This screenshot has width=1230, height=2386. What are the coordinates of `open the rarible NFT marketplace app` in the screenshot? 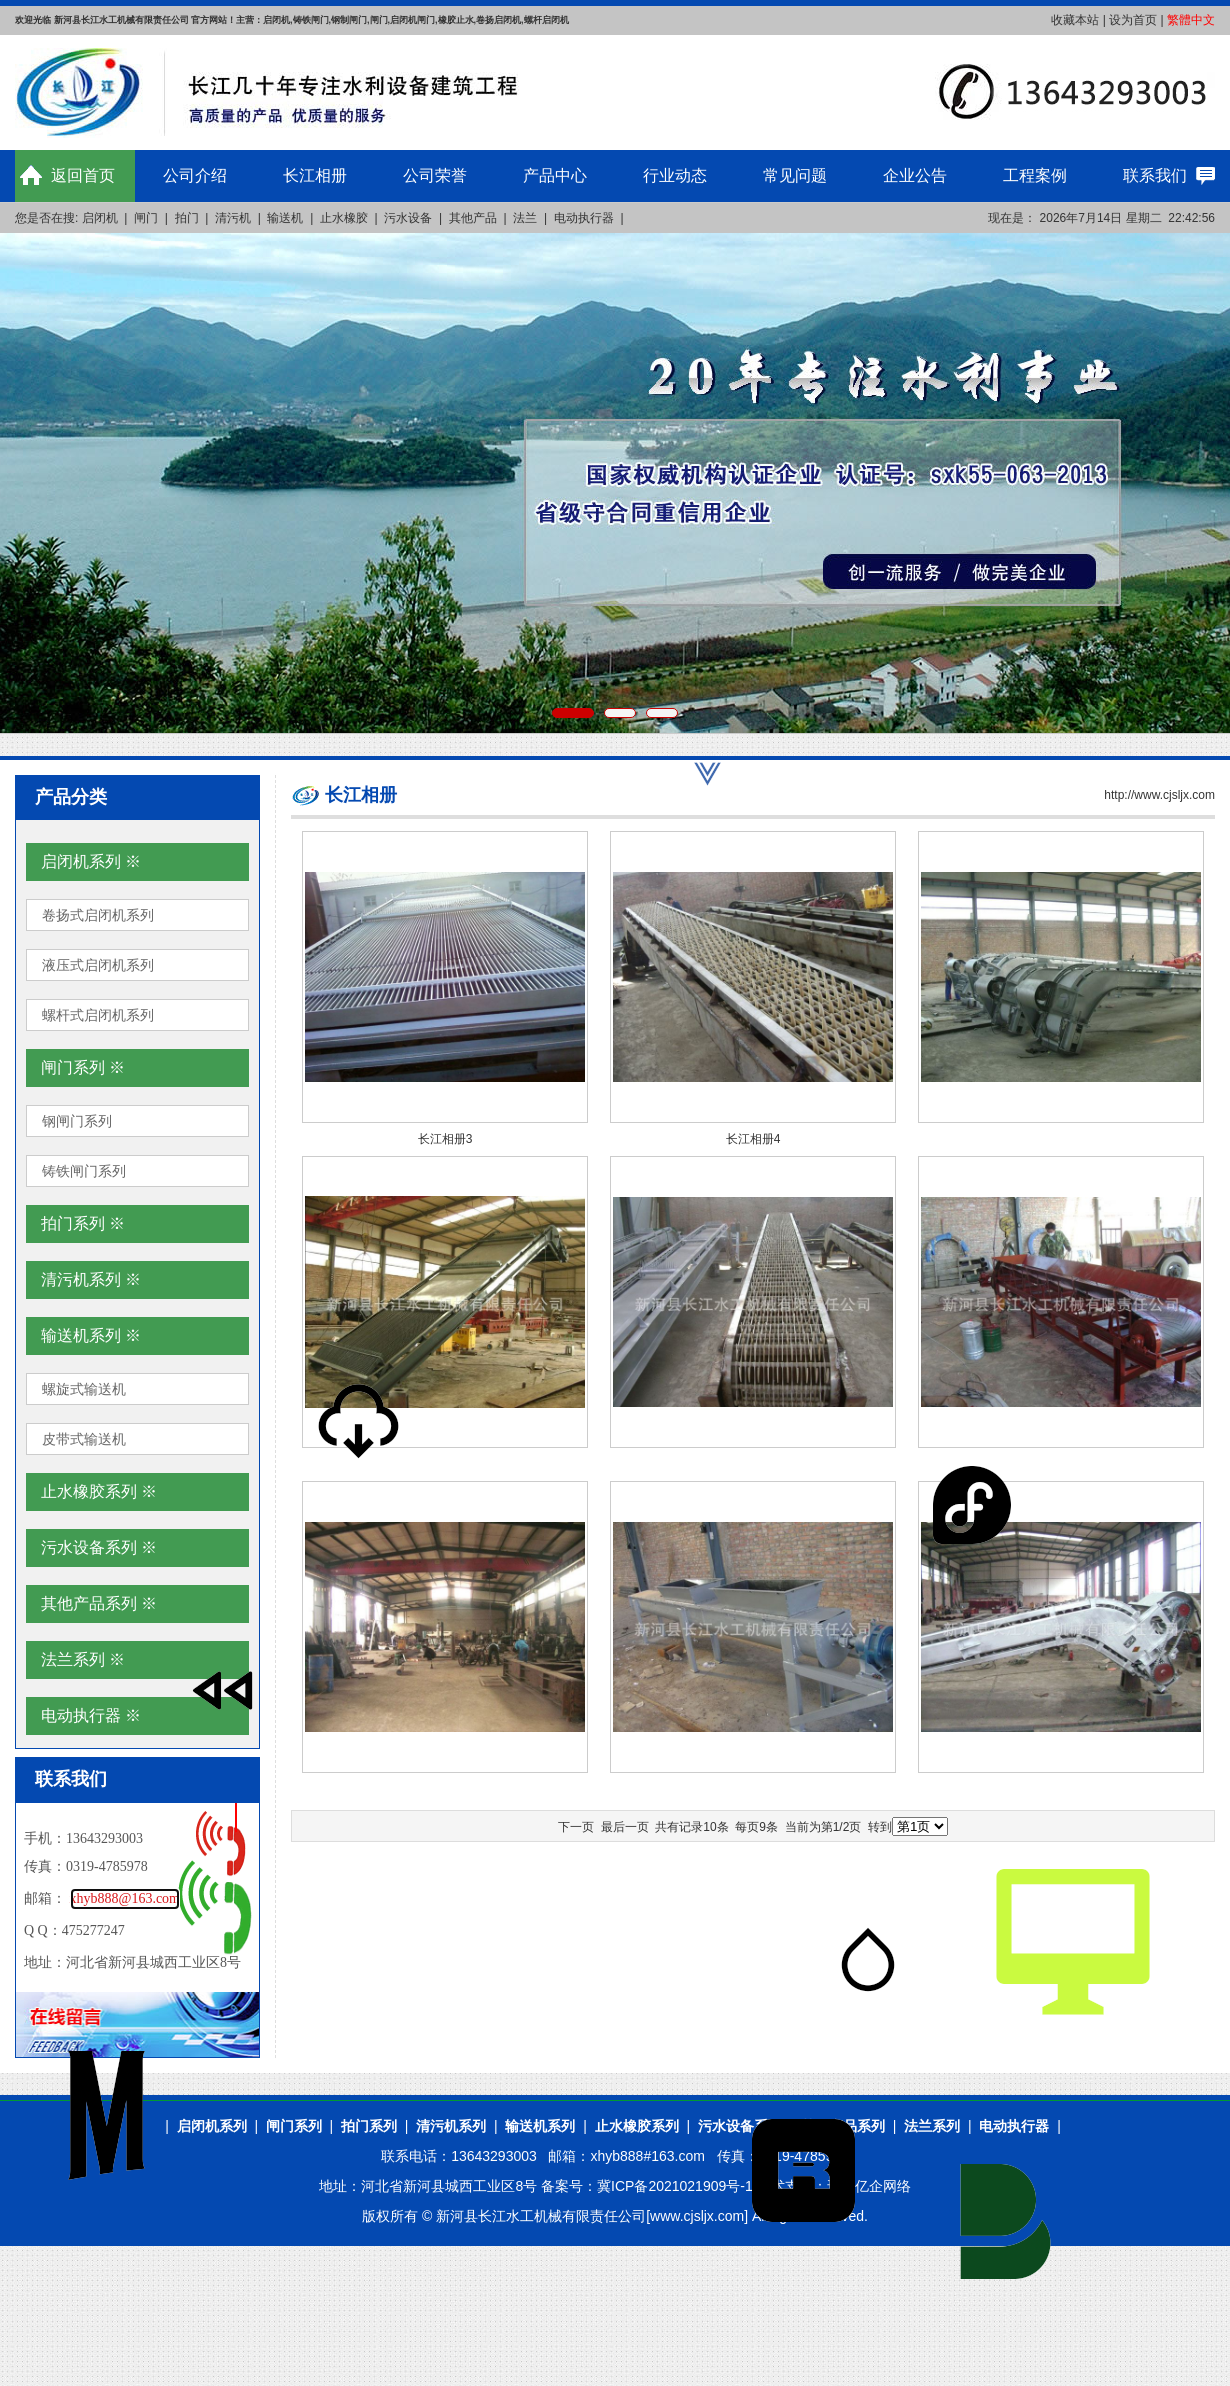 It's located at (803, 2170).